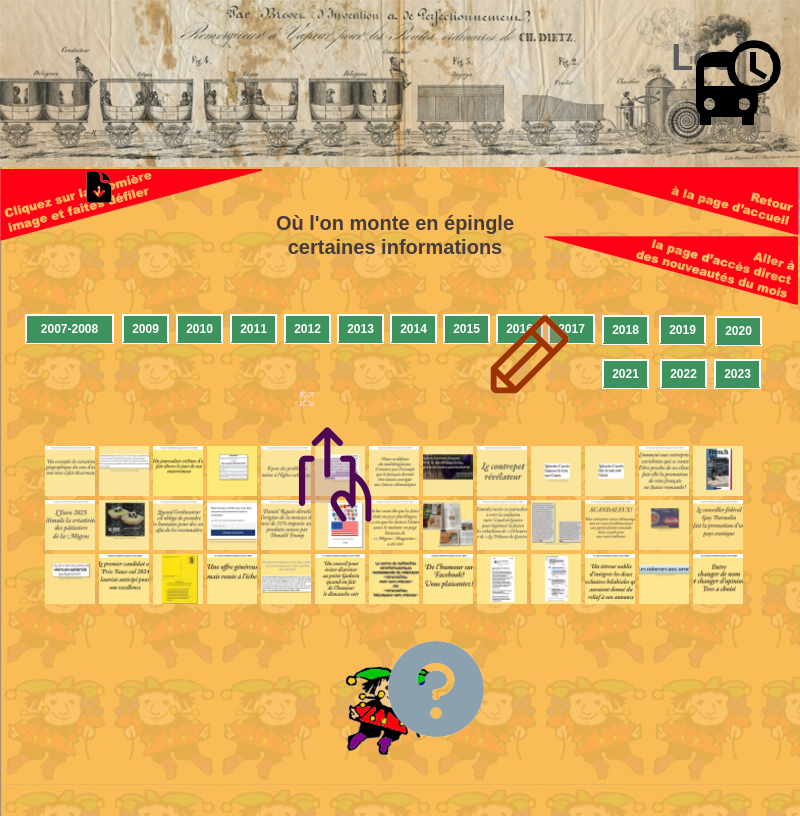  What do you see at coordinates (307, 399) in the screenshot?
I see `expand to fullscreen mode` at bounding box center [307, 399].